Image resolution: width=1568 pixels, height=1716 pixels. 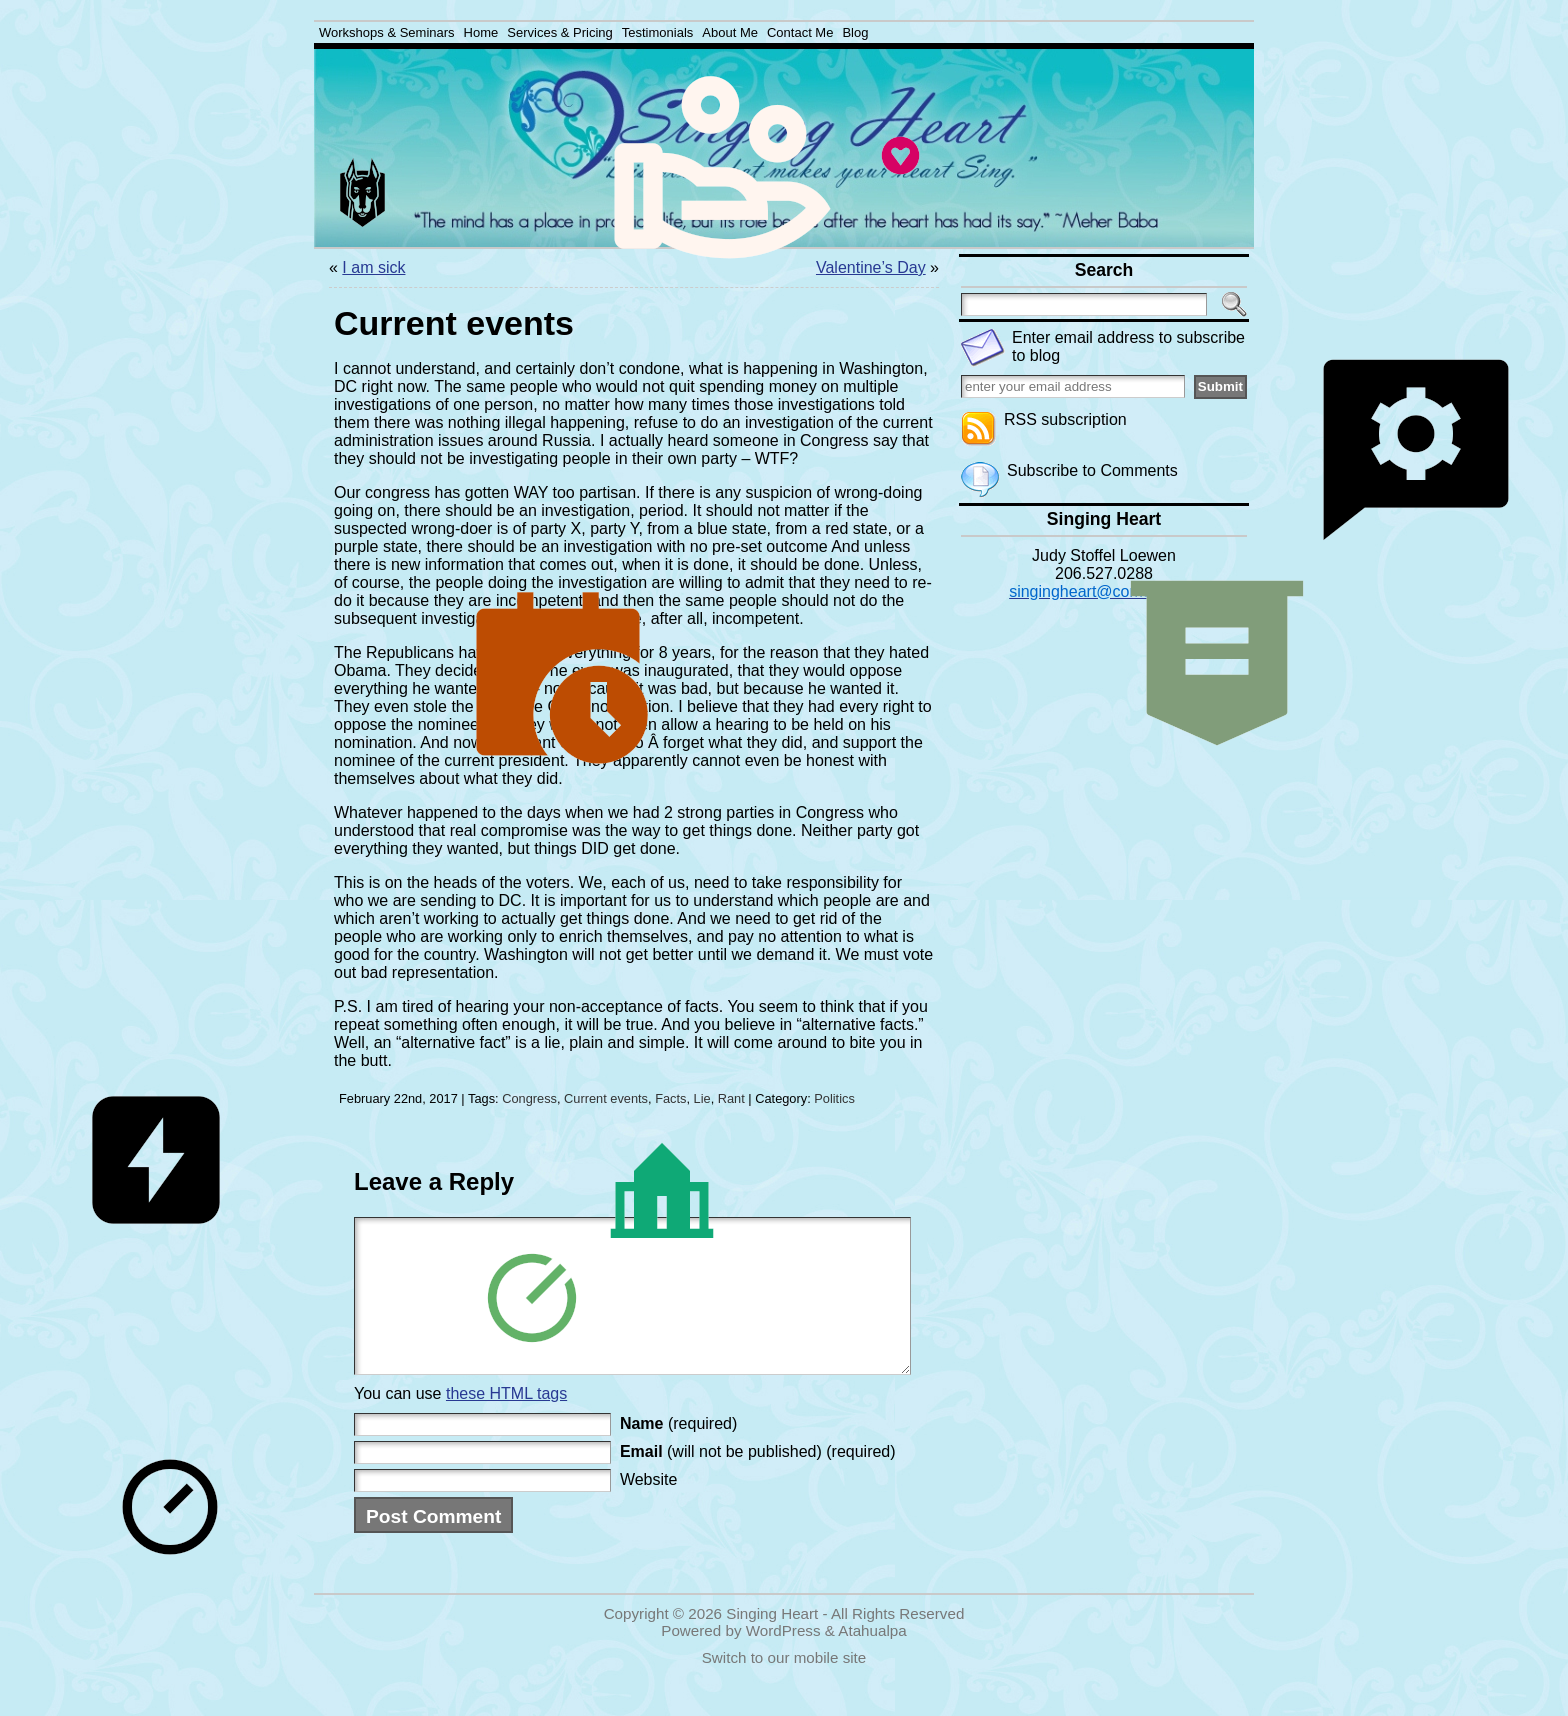 I want to click on honor badge or achievement indicator, so click(x=1217, y=659).